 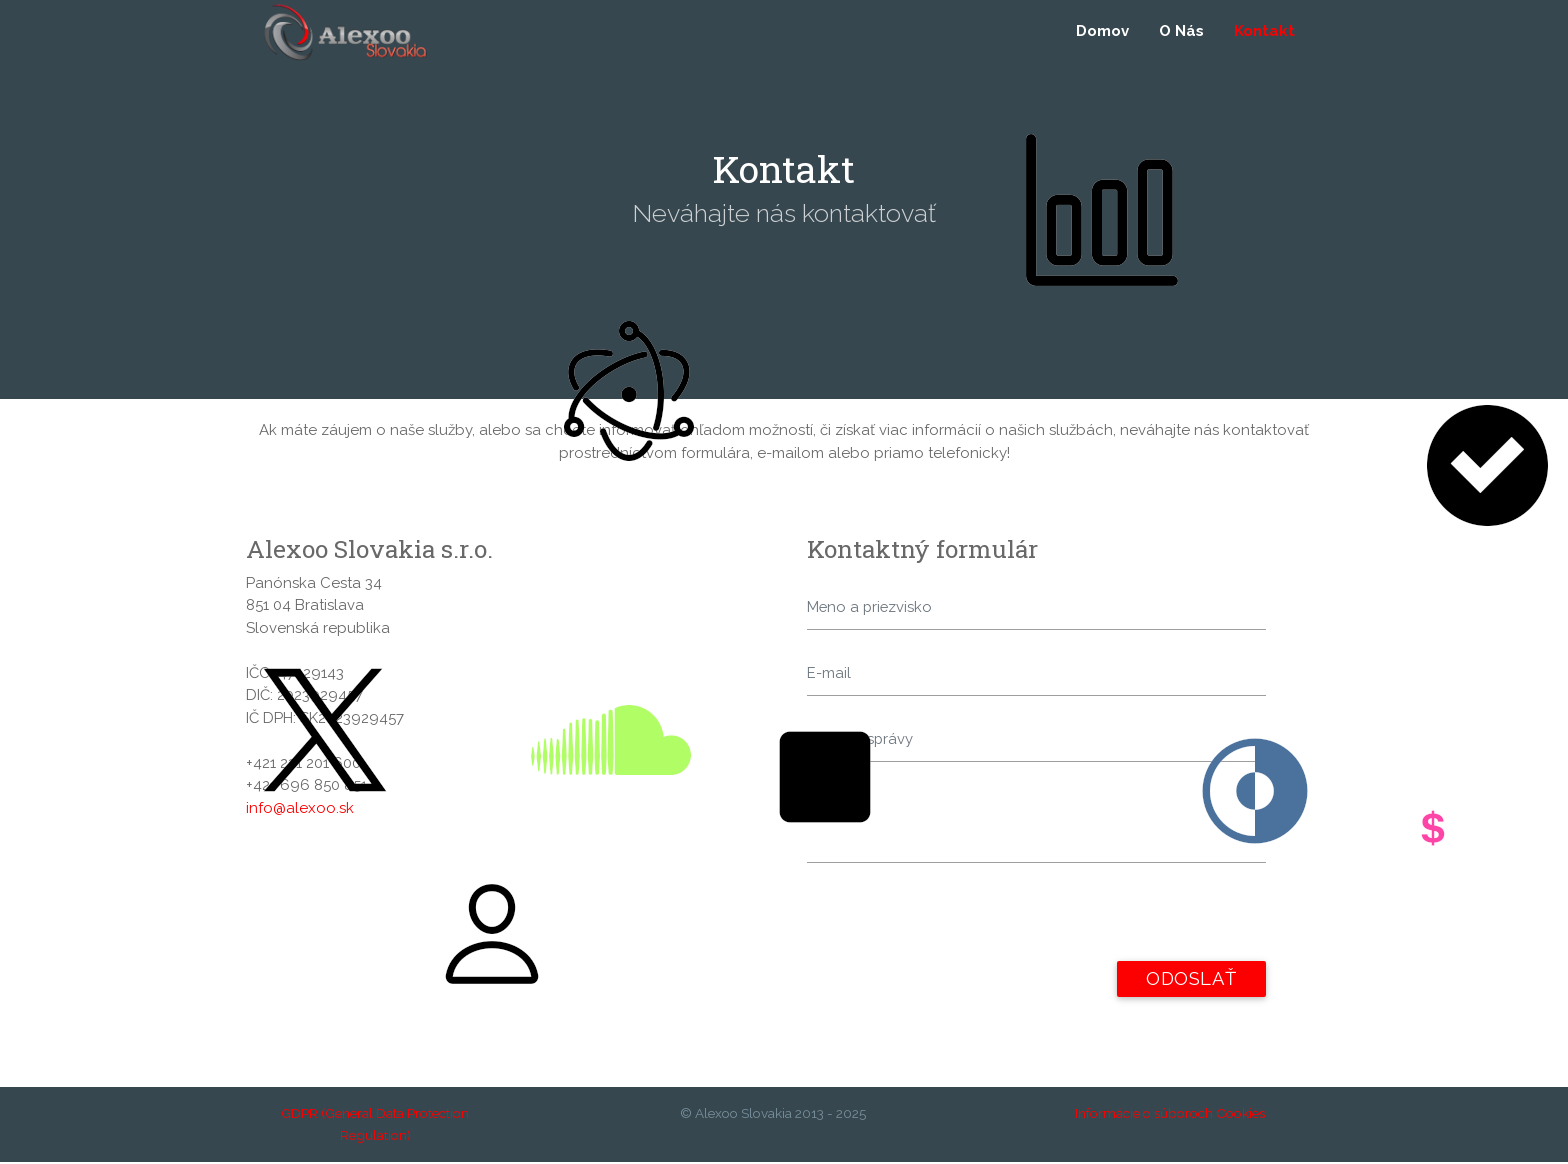 What do you see at coordinates (492, 934) in the screenshot?
I see `view your profile` at bounding box center [492, 934].